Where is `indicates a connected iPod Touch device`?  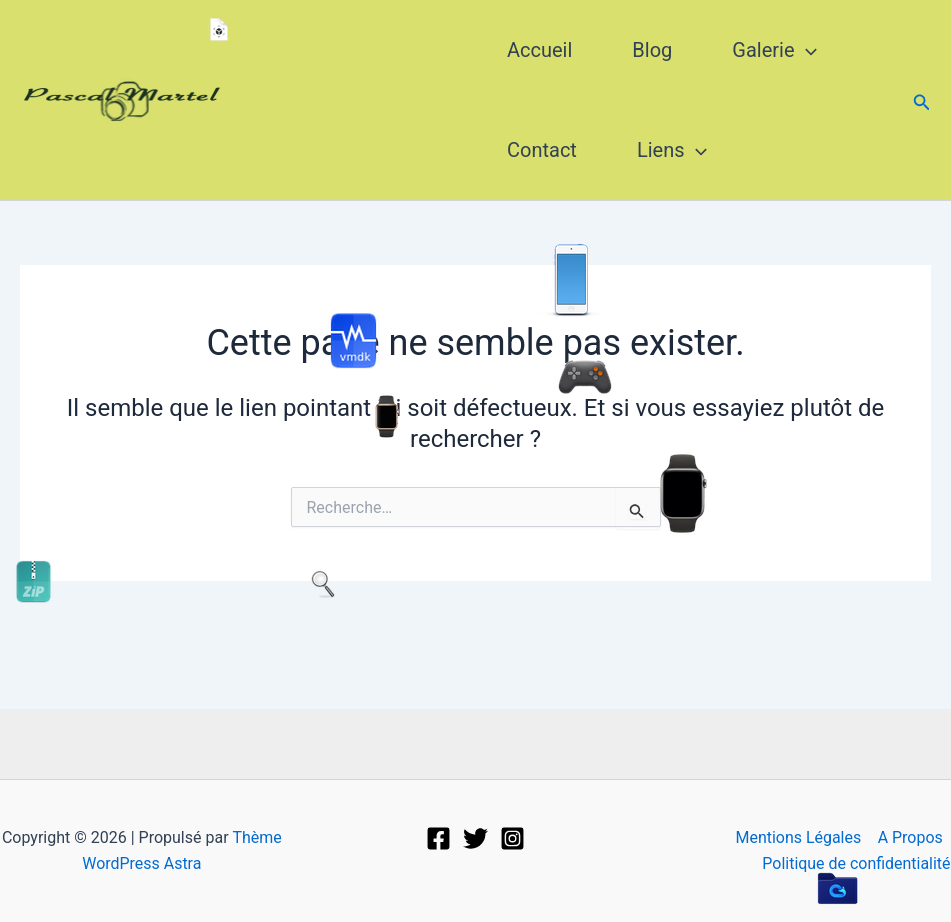 indicates a connected iPod Touch device is located at coordinates (571, 280).